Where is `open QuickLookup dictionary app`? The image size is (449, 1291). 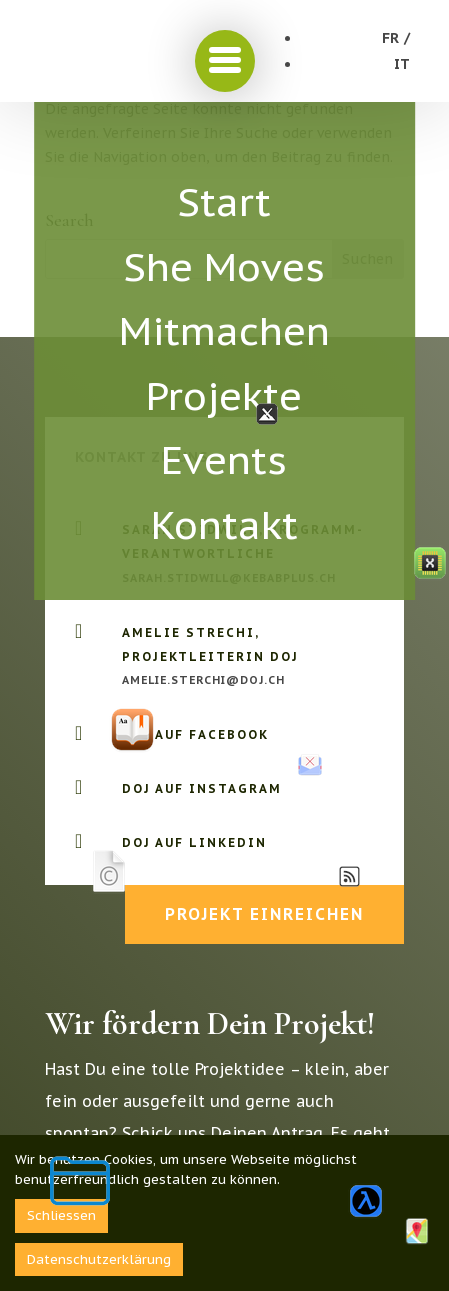 open QuickLookup dictionary app is located at coordinates (132, 729).